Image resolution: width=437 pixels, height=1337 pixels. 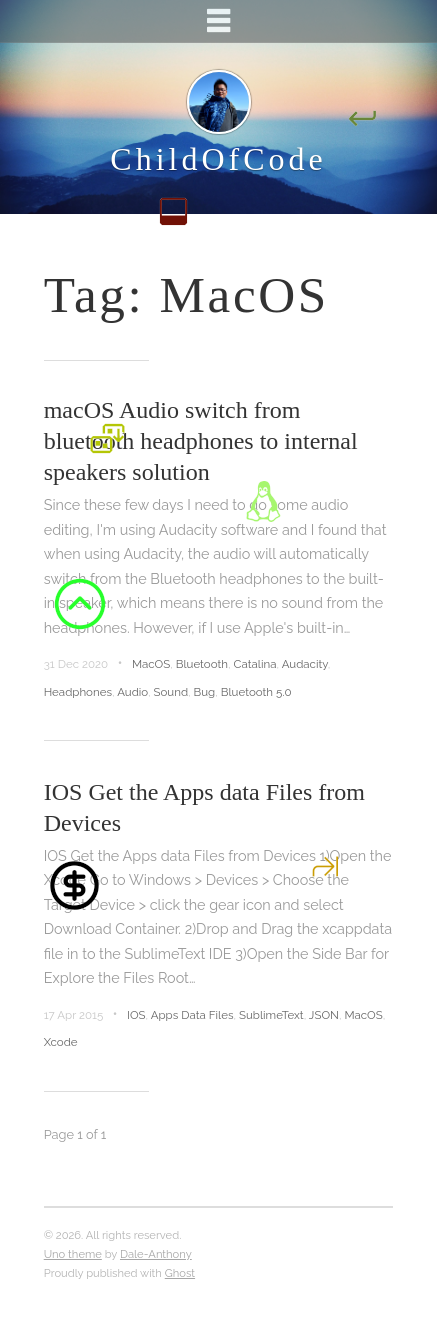 What do you see at coordinates (80, 604) in the screenshot?
I see `scroll to top of page` at bounding box center [80, 604].